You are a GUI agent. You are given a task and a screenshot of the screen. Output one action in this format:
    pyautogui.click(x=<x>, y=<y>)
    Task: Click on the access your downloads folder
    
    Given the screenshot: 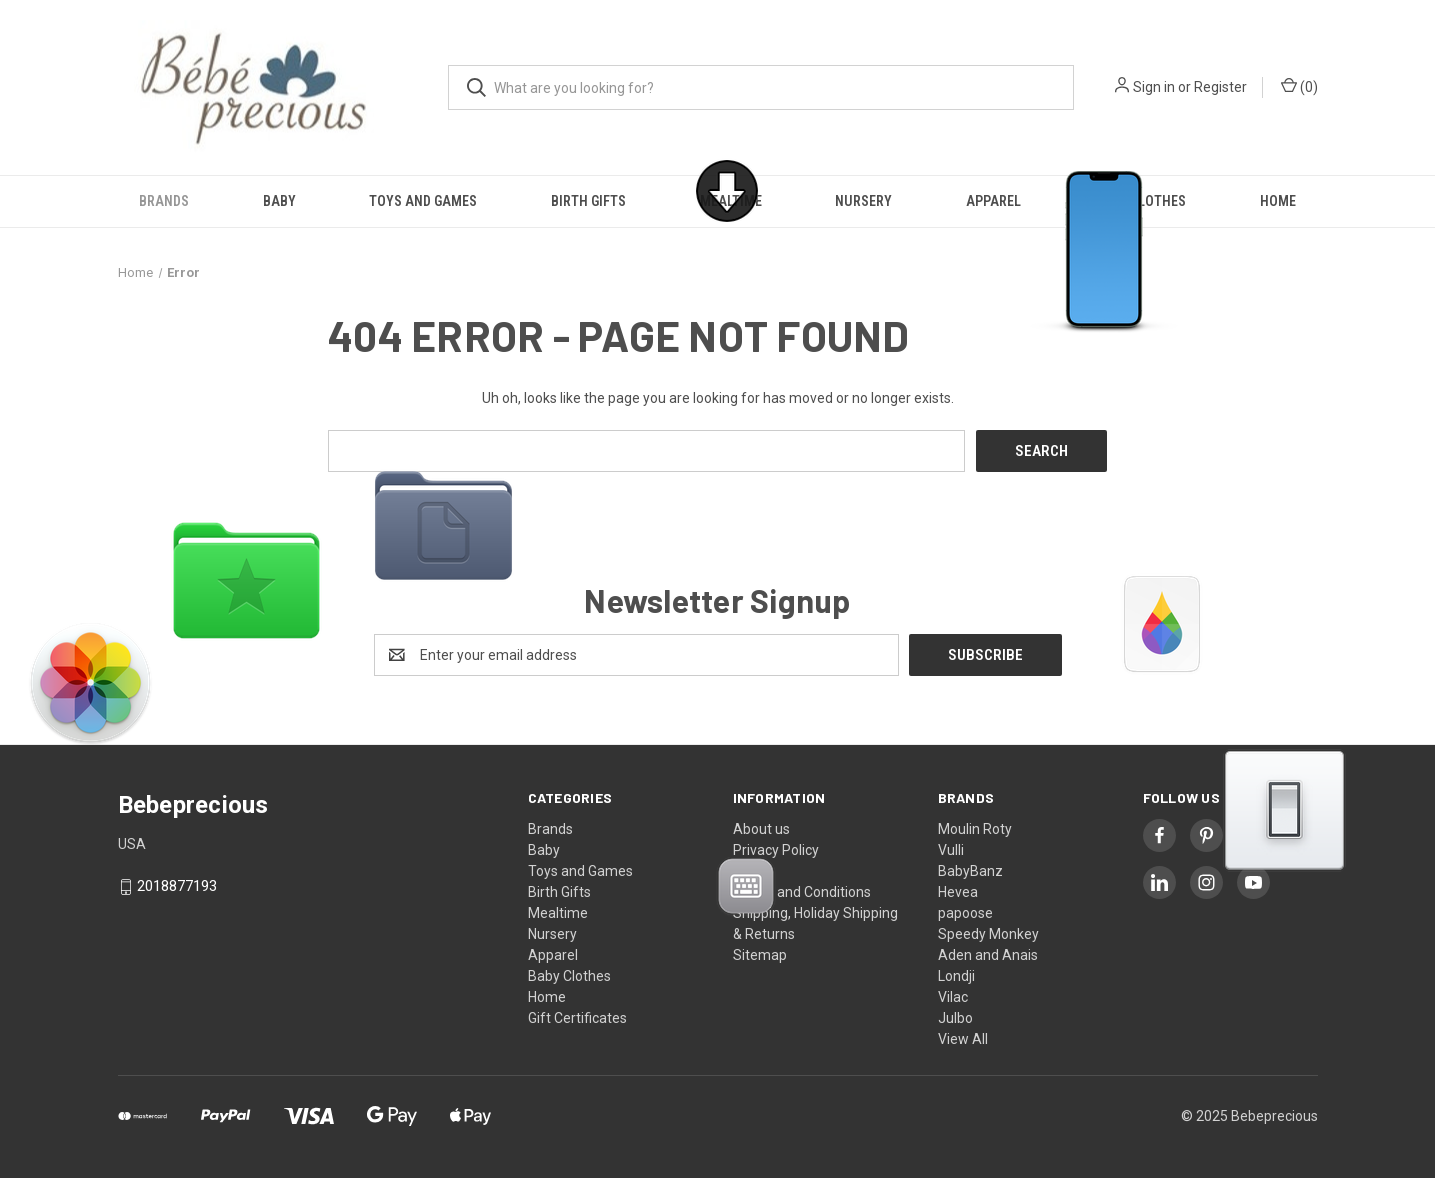 What is the action you would take?
    pyautogui.click(x=727, y=191)
    